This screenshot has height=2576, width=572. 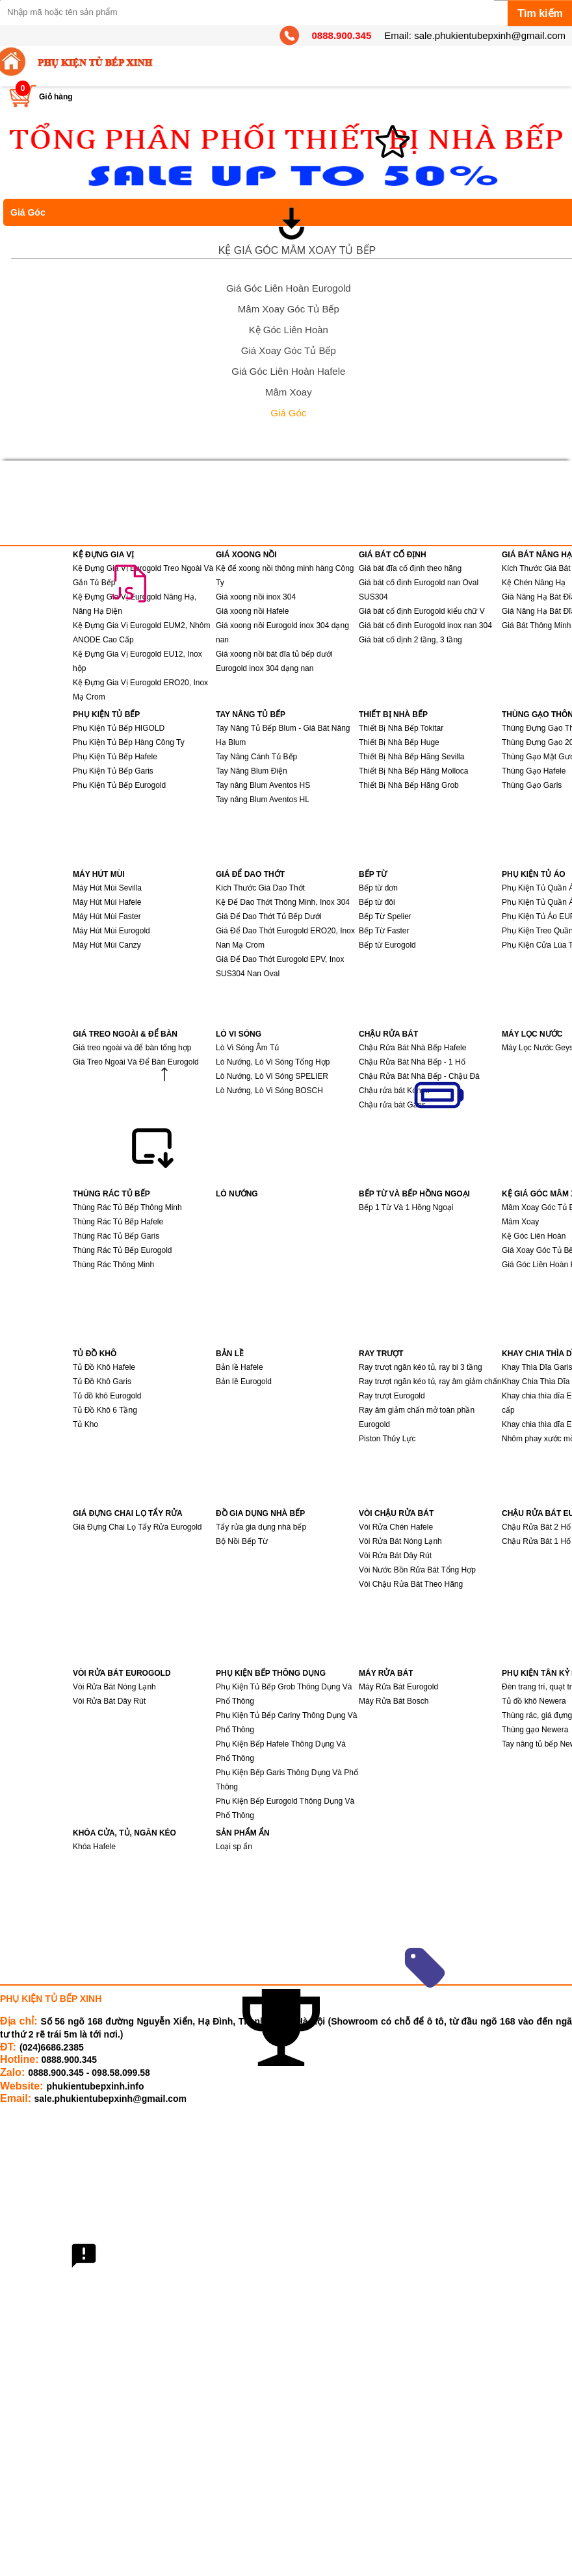 What do you see at coordinates (164, 1074) in the screenshot?
I see `scroll to top of page` at bounding box center [164, 1074].